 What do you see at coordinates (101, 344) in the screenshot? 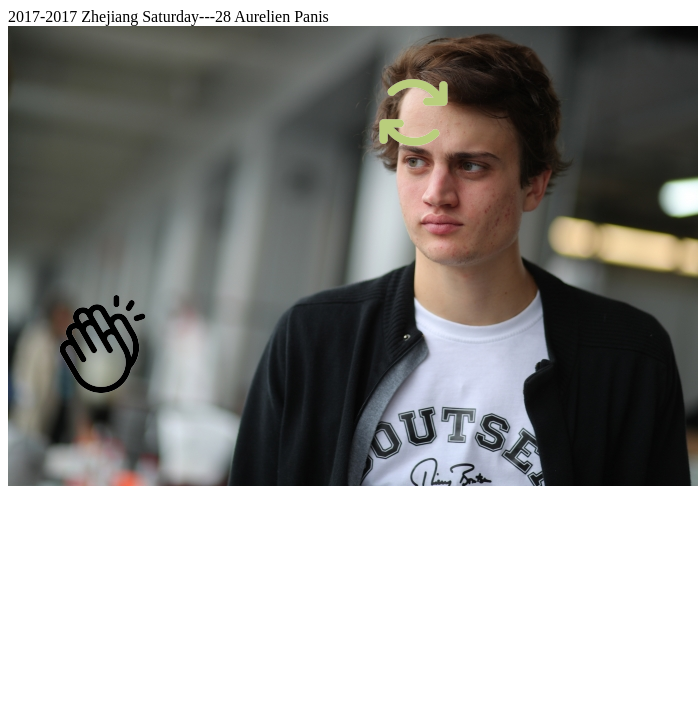
I see `applaud or show appreciation` at bounding box center [101, 344].